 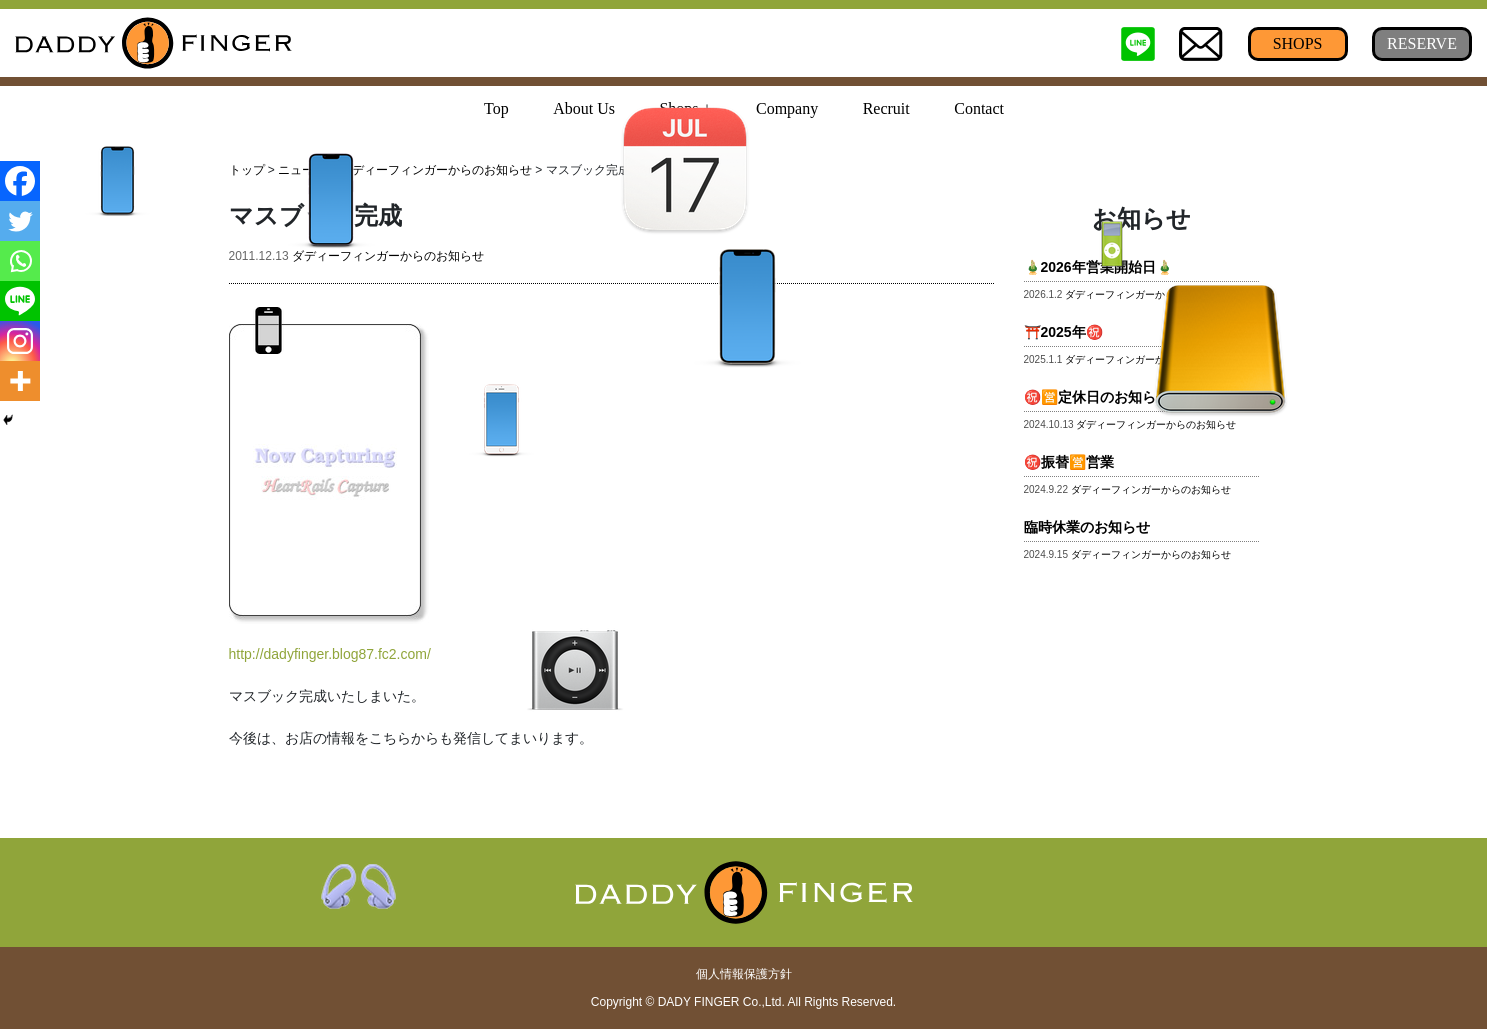 What do you see at coordinates (575, 670) in the screenshot?
I see `iPod shuffle device connected` at bounding box center [575, 670].